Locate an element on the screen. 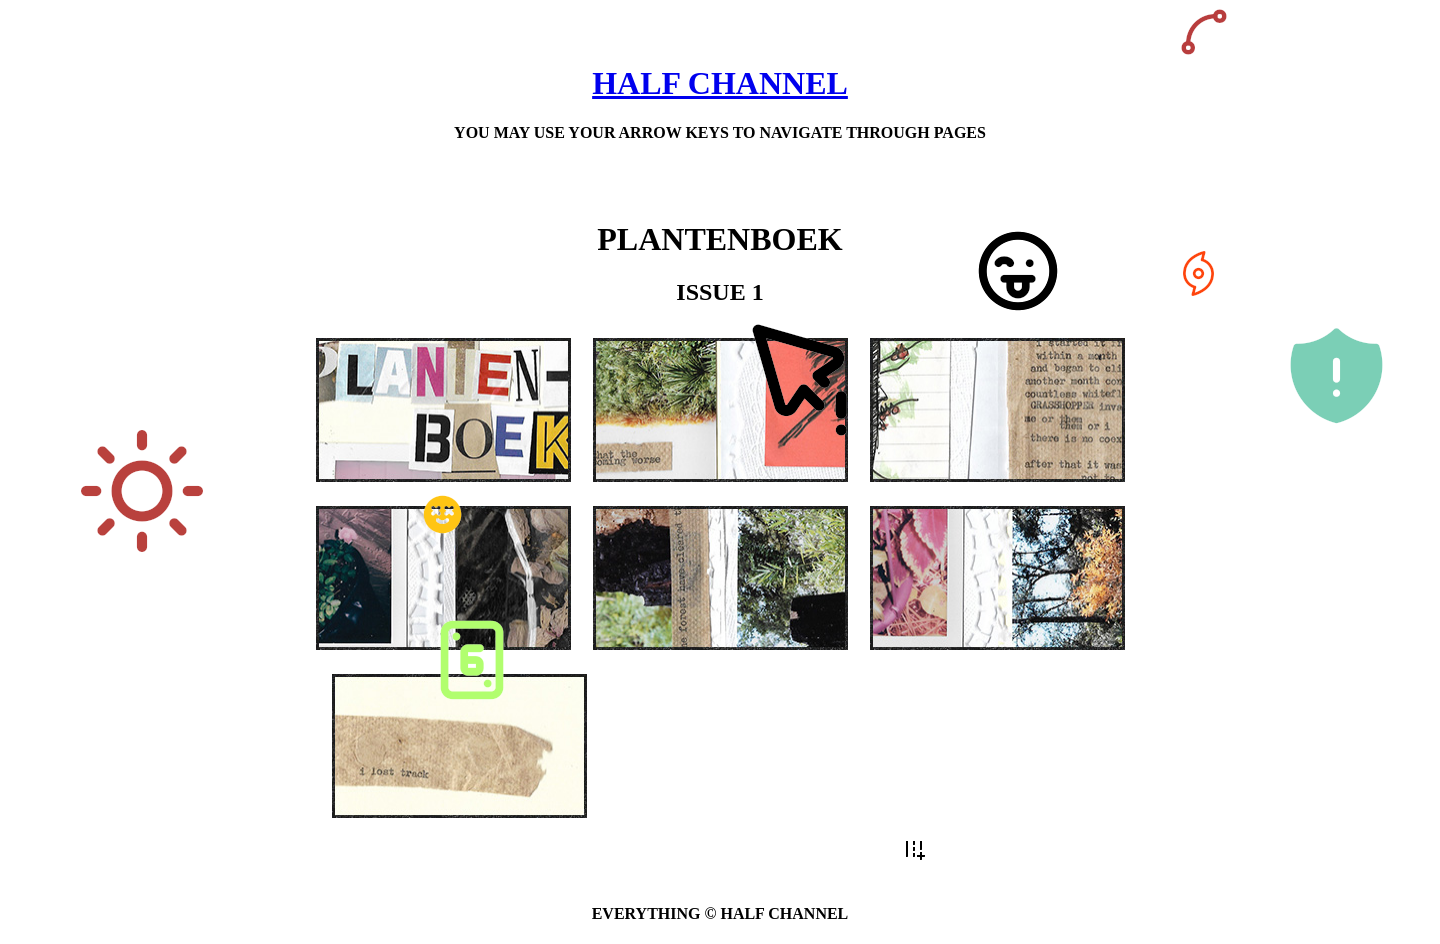 The image size is (1440, 944). playing card with value six is located at coordinates (472, 660).